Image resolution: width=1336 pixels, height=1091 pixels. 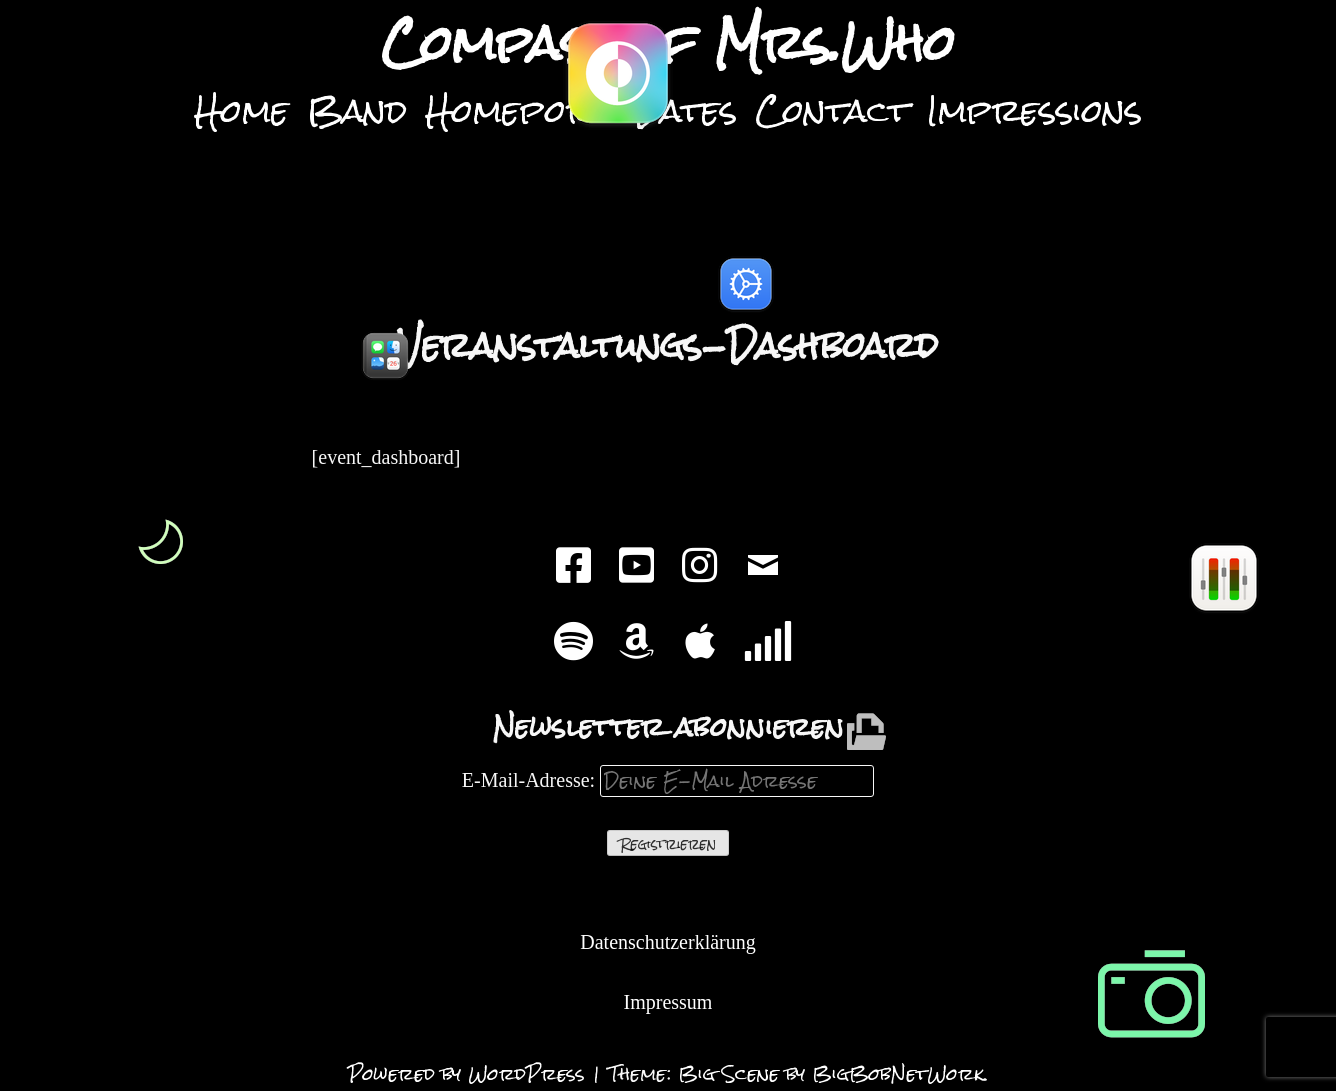 I want to click on preview and browse installed app icons, so click(x=385, y=355).